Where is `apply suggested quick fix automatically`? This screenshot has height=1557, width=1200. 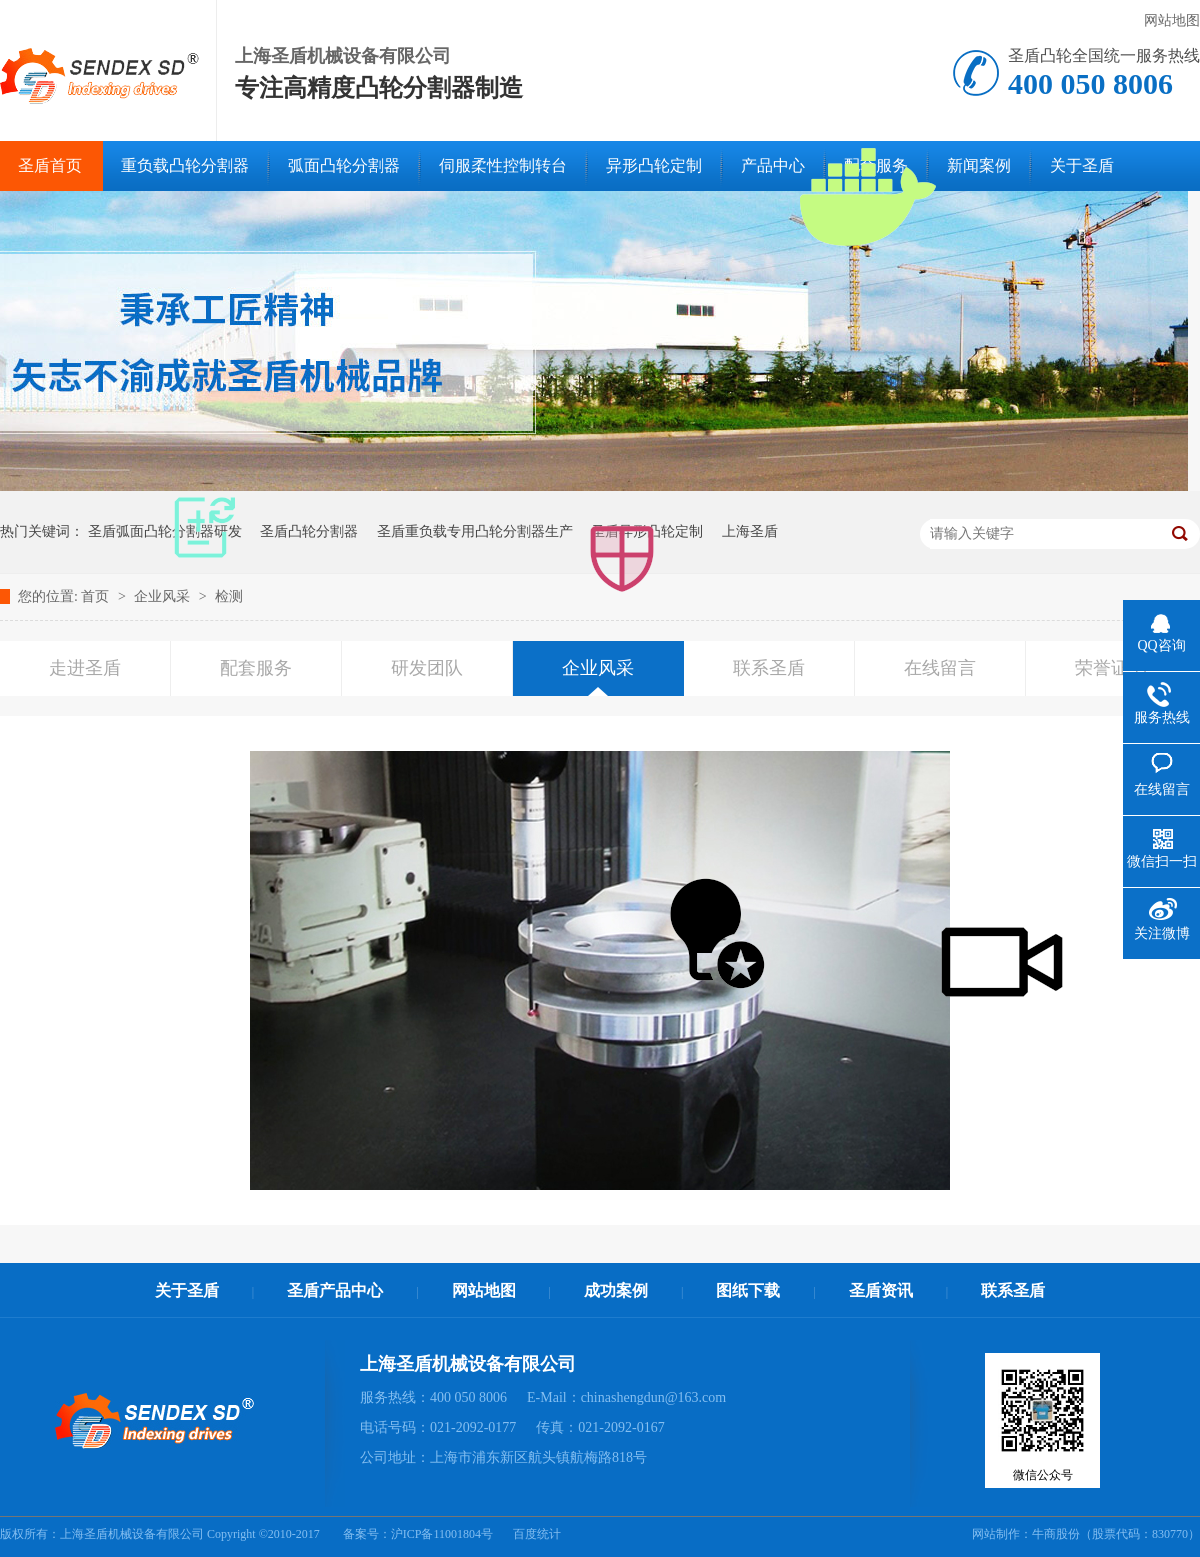
apply suggested quick fix automatically is located at coordinates (709, 933).